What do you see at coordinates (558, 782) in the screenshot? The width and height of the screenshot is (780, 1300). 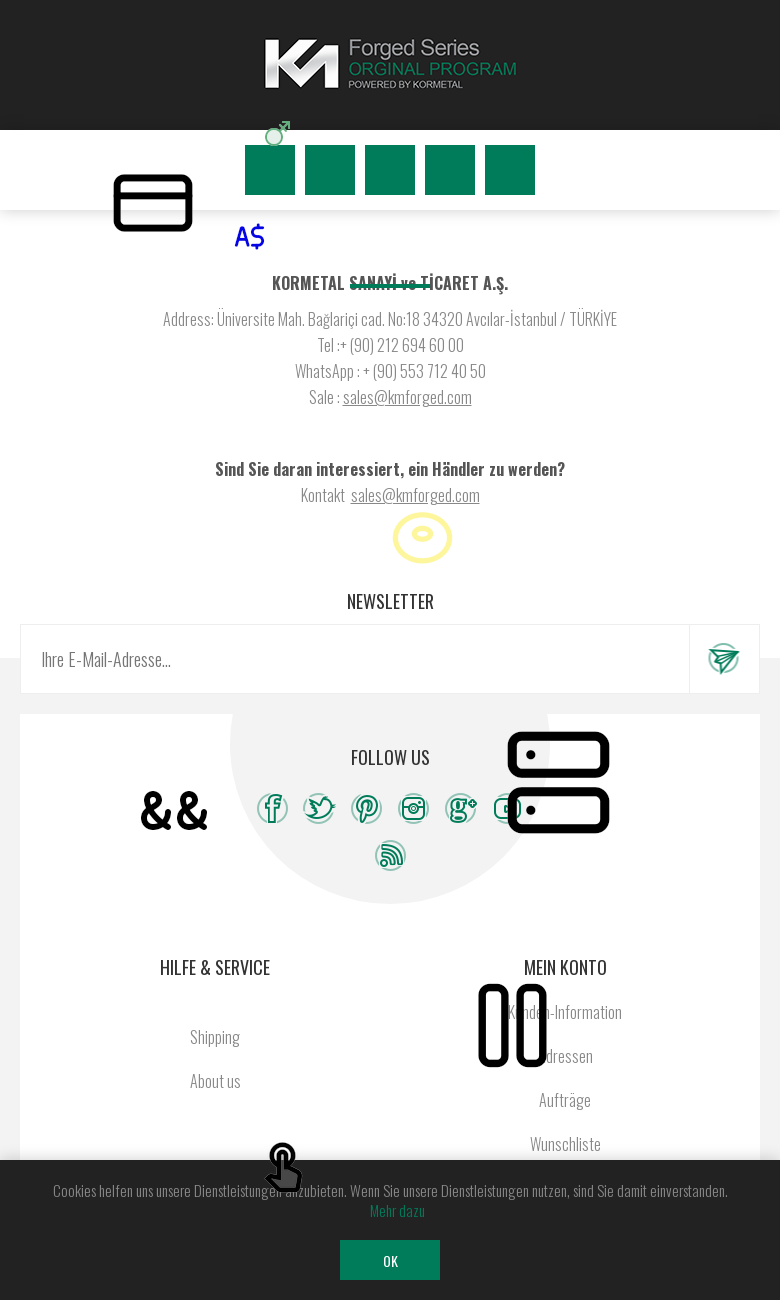 I see `access server settings or management` at bounding box center [558, 782].